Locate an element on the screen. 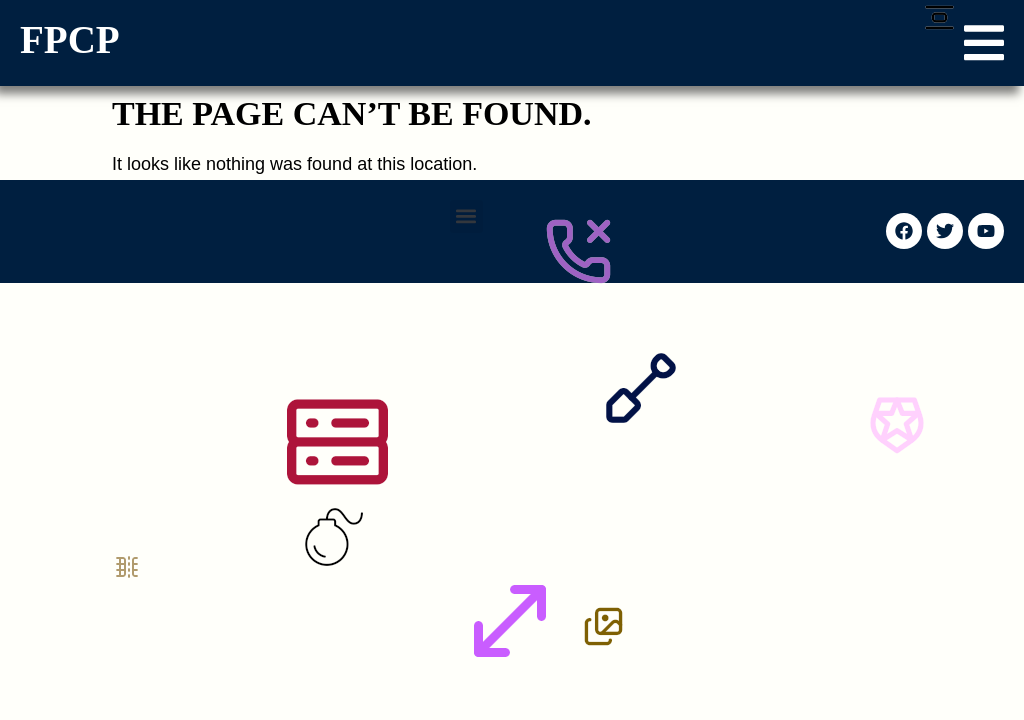 The width and height of the screenshot is (1024, 720). split table into separate columns is located at coordinates (127, 567).